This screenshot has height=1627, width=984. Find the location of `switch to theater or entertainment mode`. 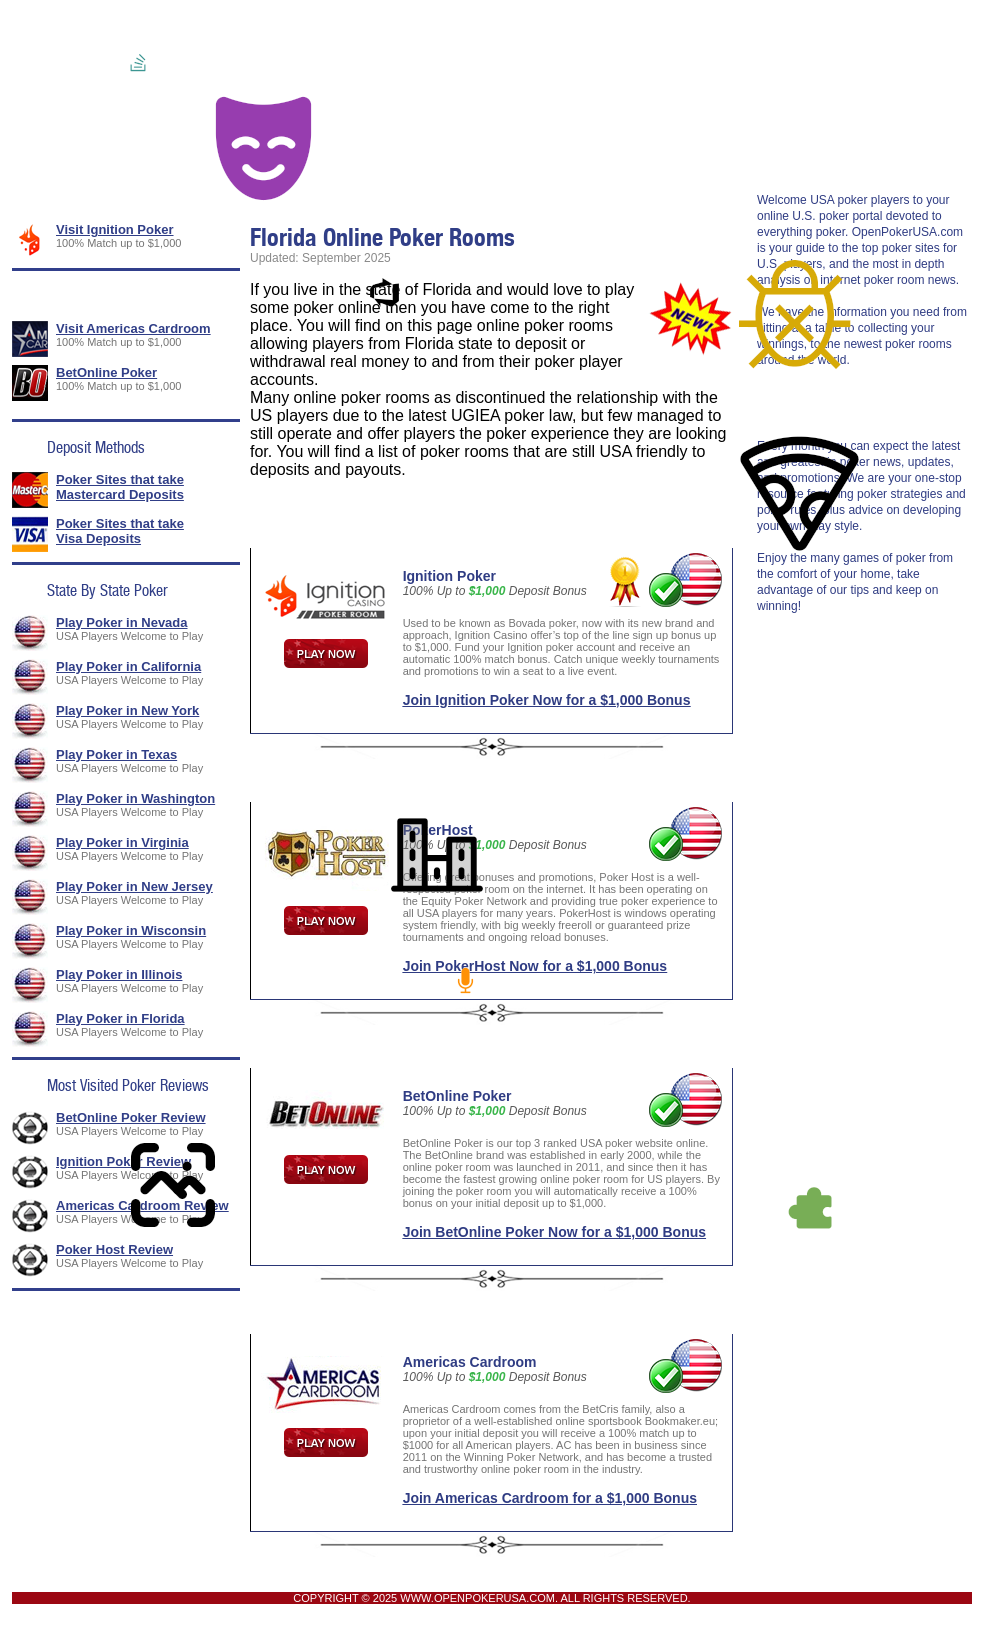

switch to theater or entertainment mode is located at coordinates (263, 144).